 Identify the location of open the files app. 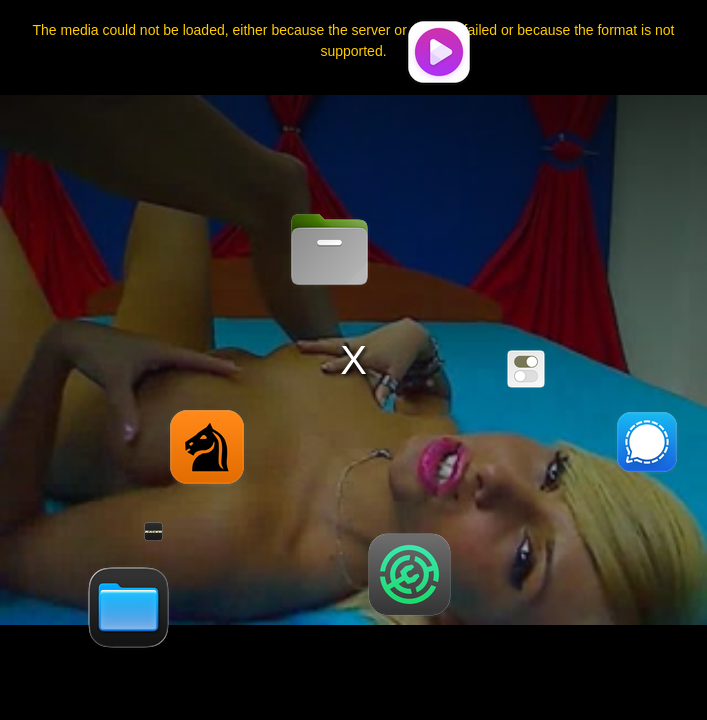
(128, 607).